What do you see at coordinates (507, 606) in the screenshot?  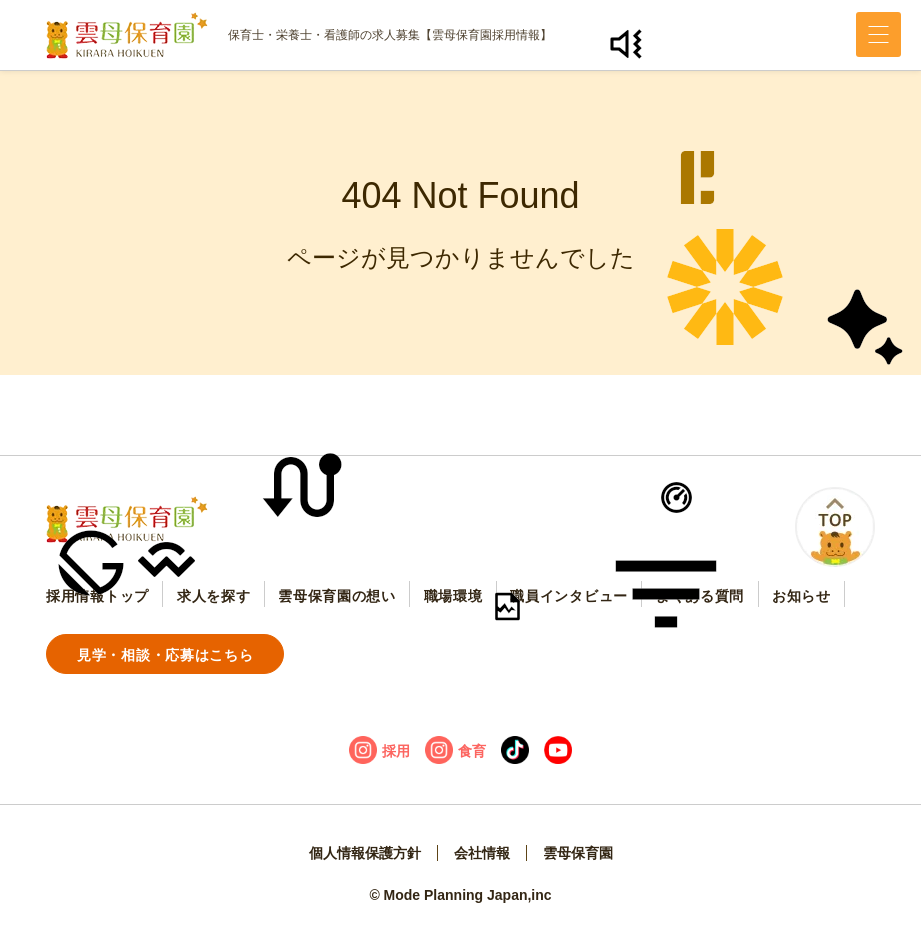 I see `indicates a corrupted or damaged file` at bounding box center [507, 606].